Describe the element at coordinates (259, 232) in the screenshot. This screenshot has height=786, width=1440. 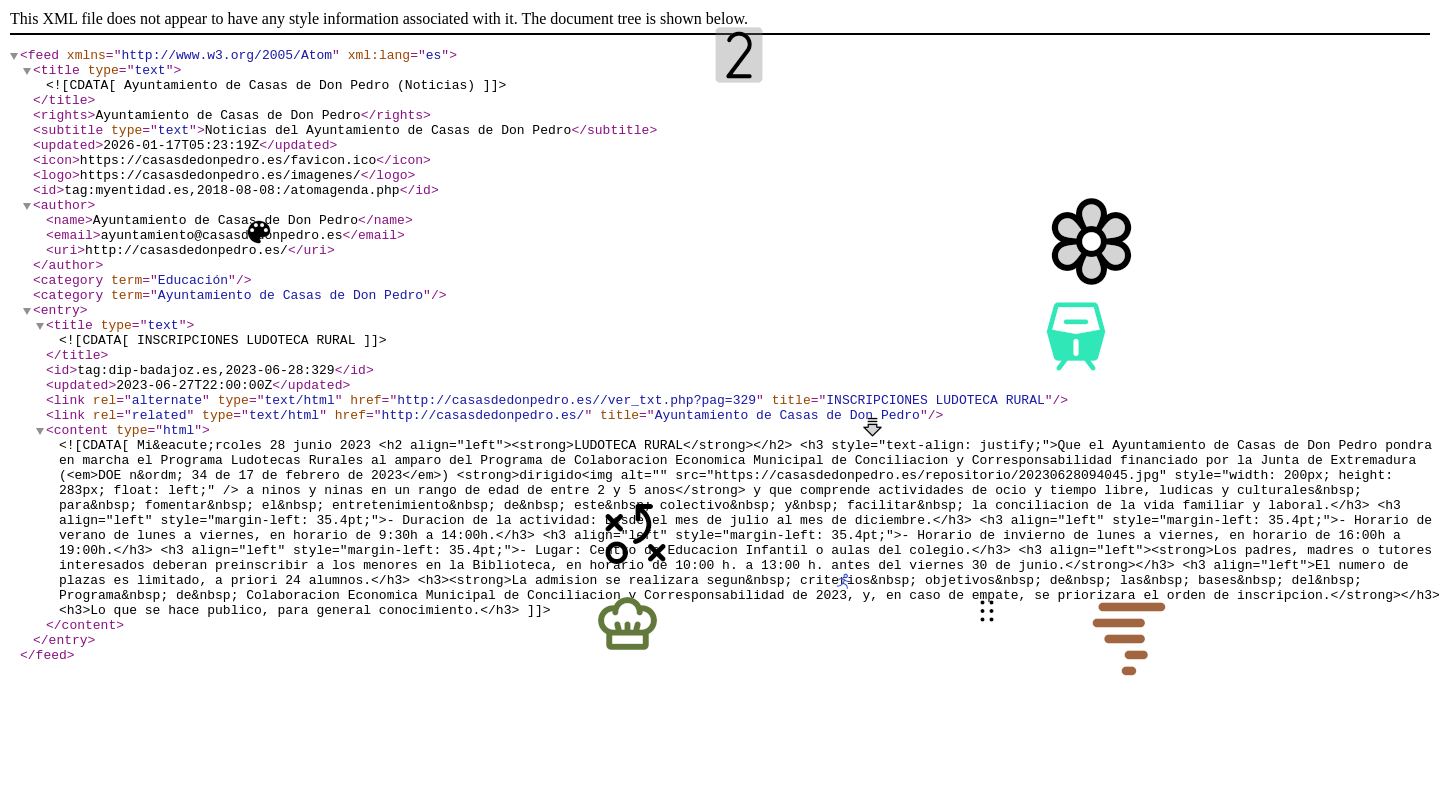
I see `access color or theme customization options` at that location.